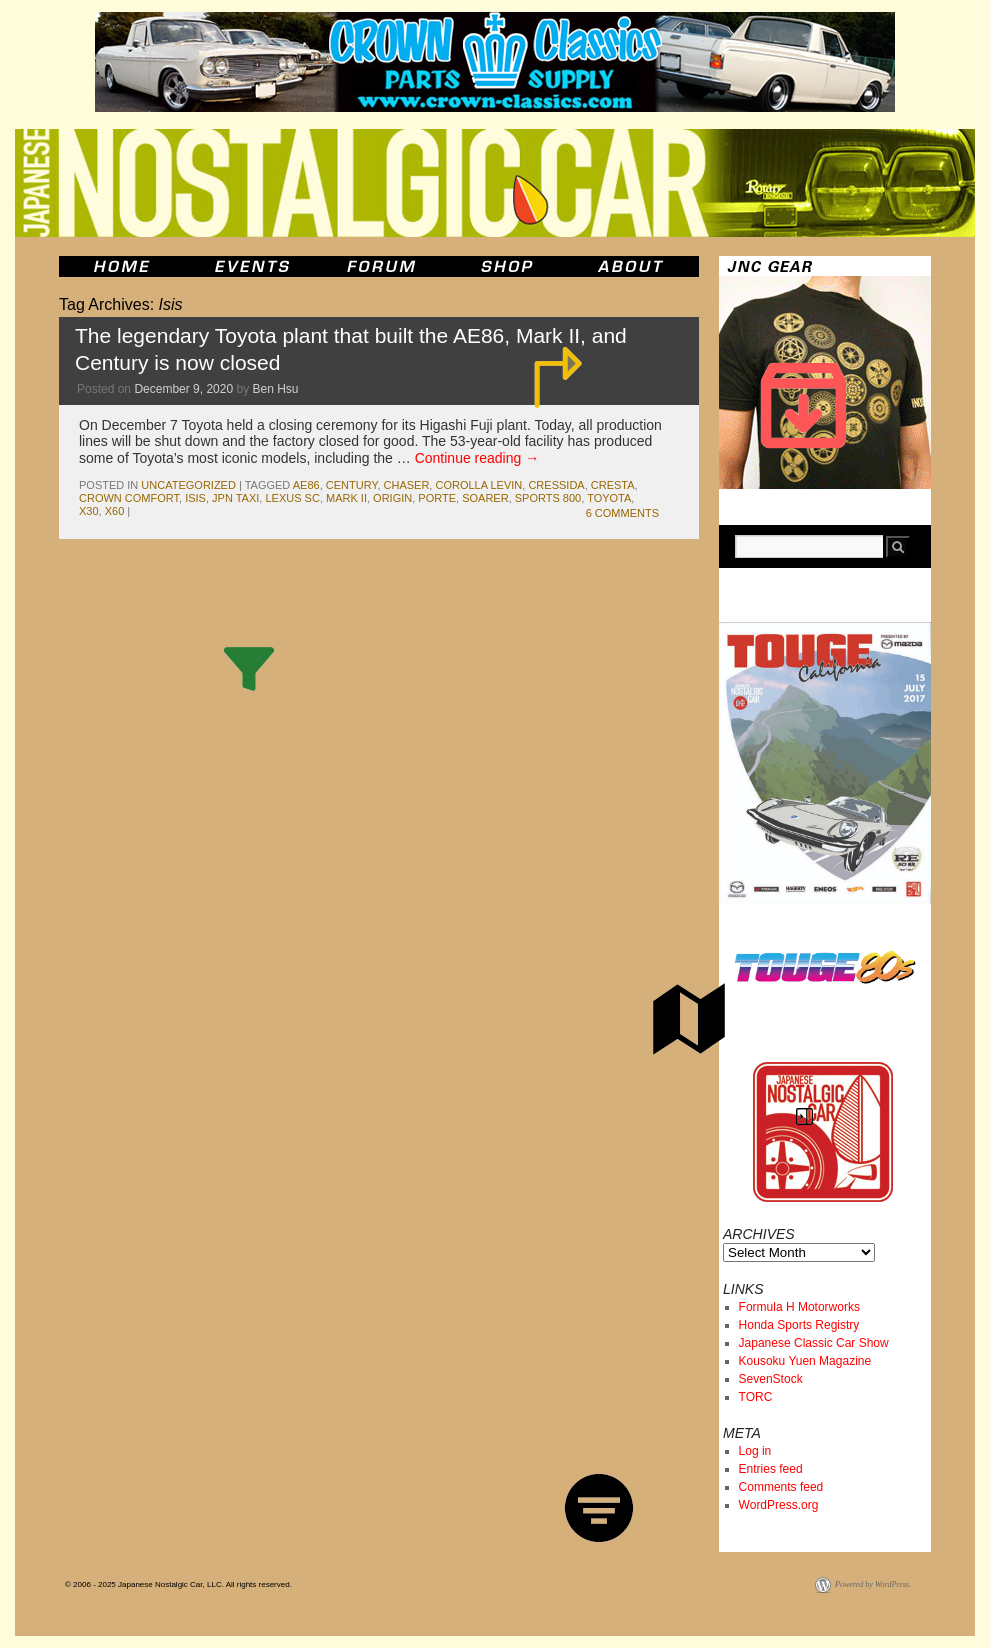 The width and height of the screenshot is (990, 1648). Describe the element at coordinates (249, 669) in the screenshot. I see `filter content or results` at that location.